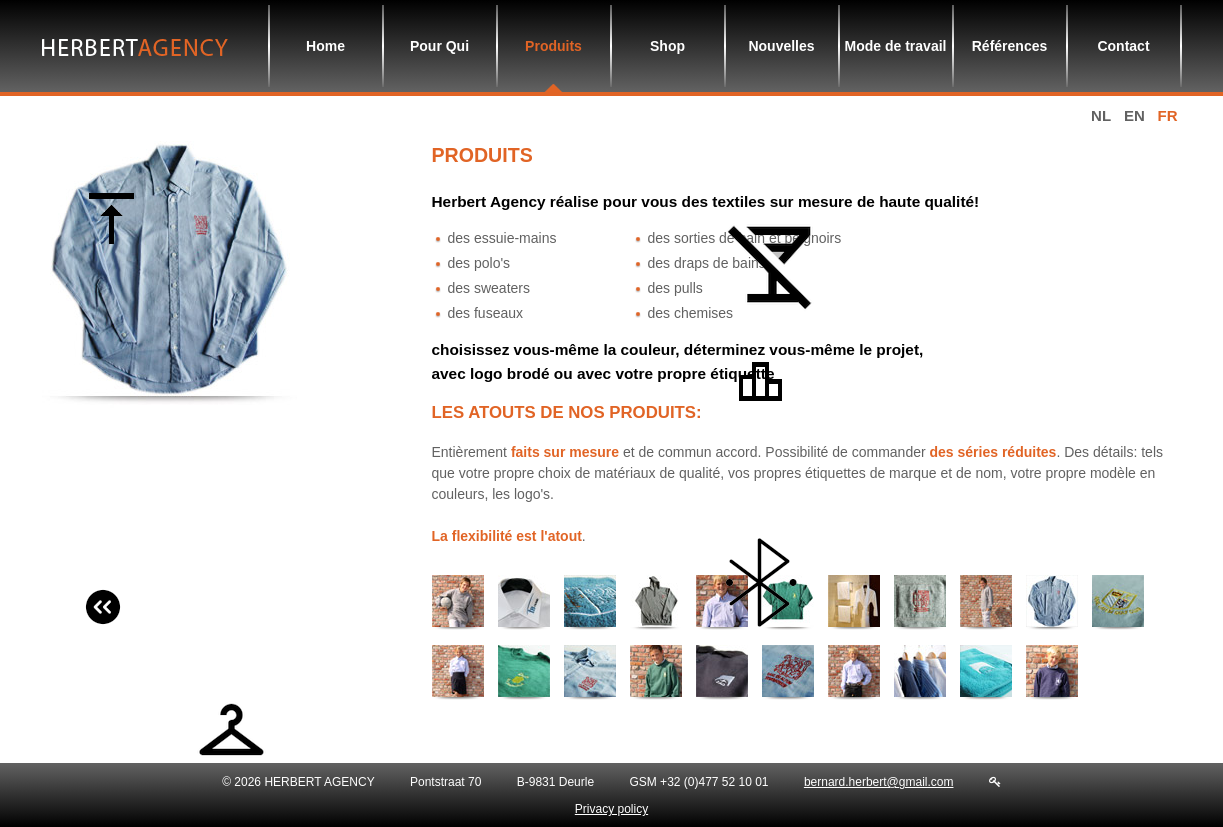 The width and height of the screenshot is (1223, 827). Describe the element at coordinates (111, 218) in the screenshot. I see `align content to top` at that location.